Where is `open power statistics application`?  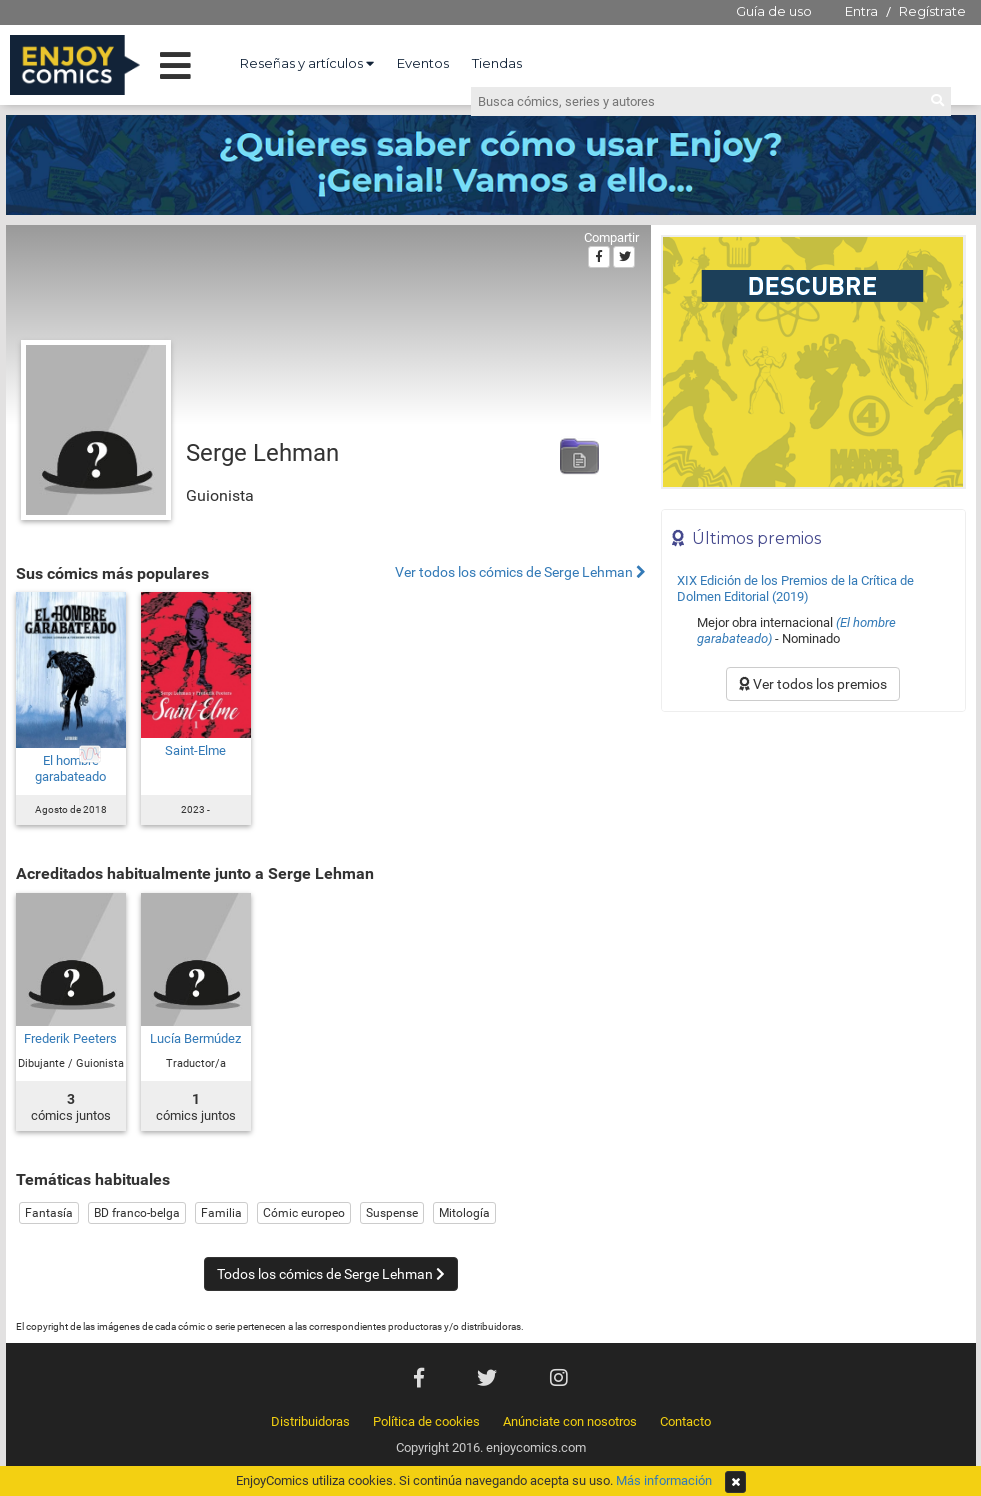 open power statistics application is located at coordinates (90, 754).